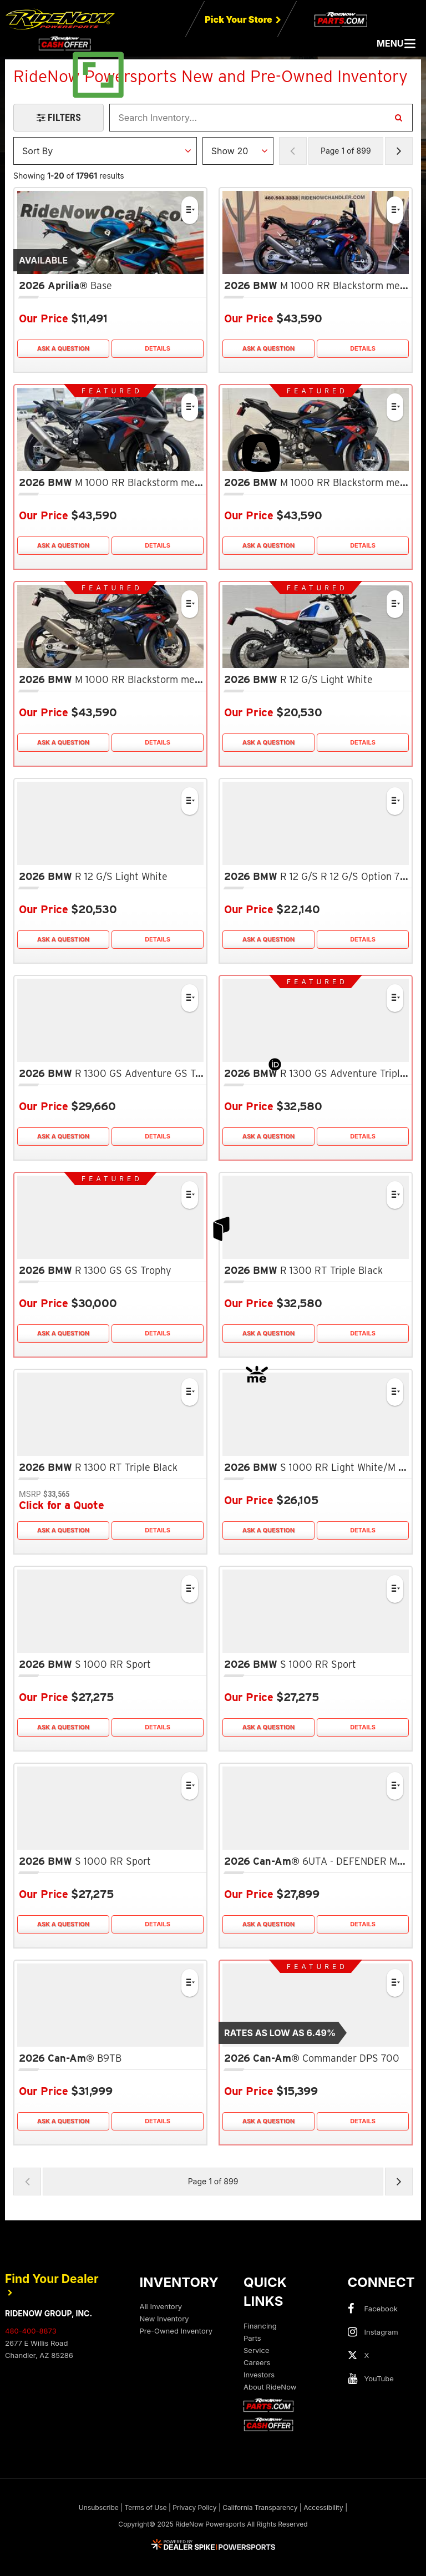 This screenshot has width=426, height=2576. Describe the element at coordinates (98, 75) in the screenshot. I see `adjust image or video aspect ratio` at that location.